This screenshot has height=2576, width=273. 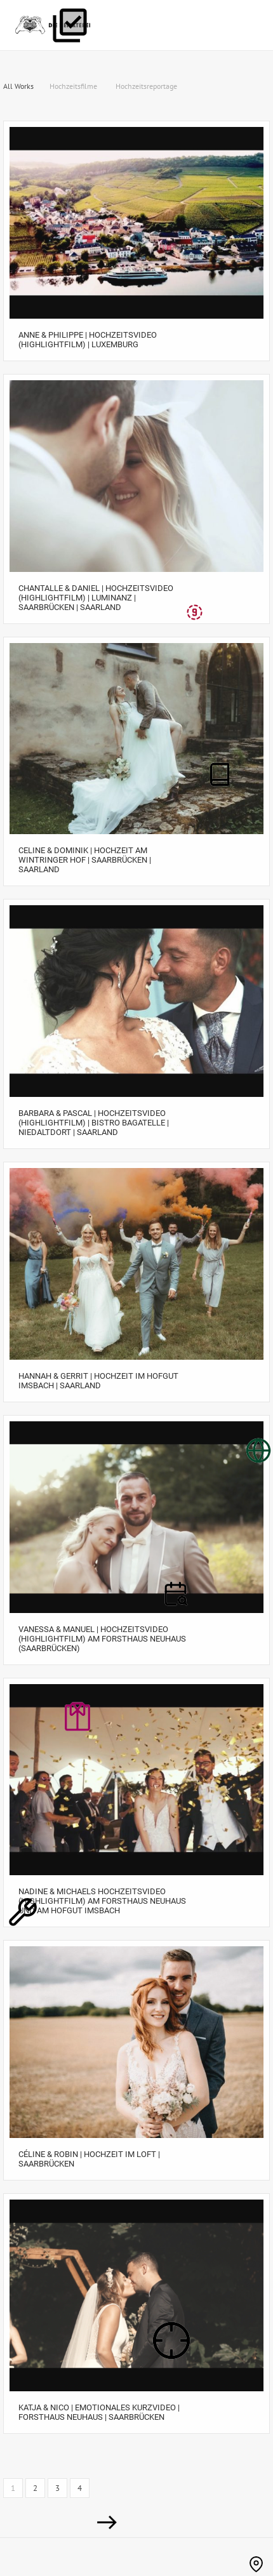 I want to click on item successfully added to library, so click(x=70, y=25).